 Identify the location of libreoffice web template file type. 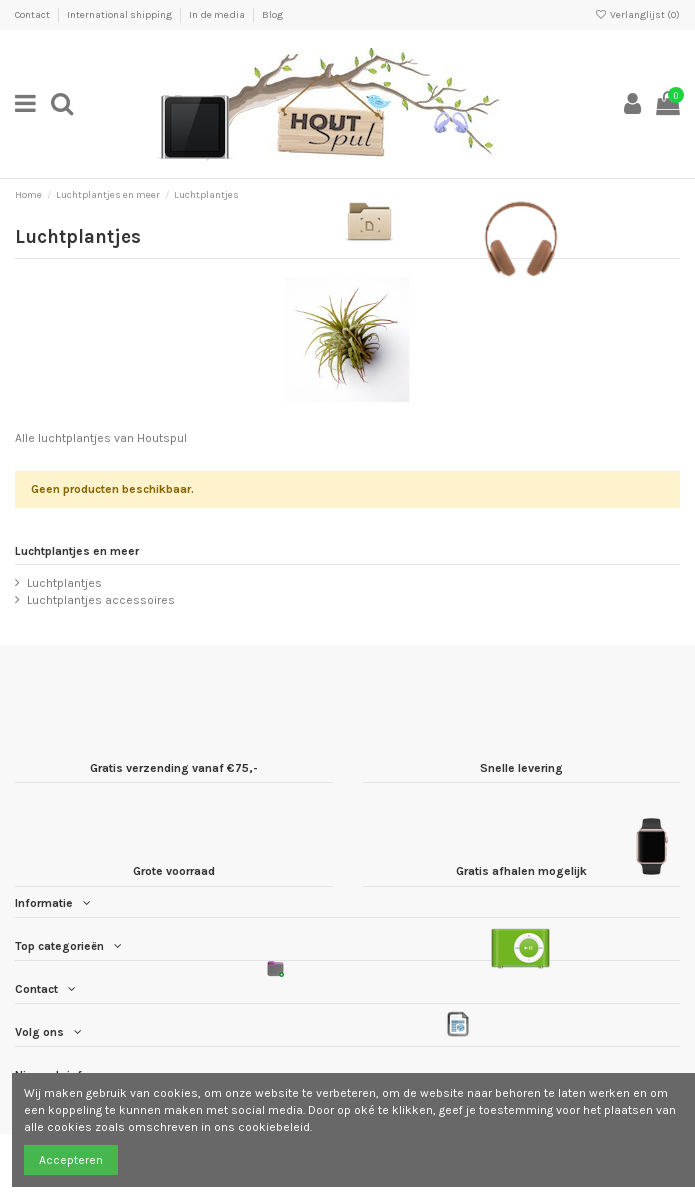
(458, 1024).